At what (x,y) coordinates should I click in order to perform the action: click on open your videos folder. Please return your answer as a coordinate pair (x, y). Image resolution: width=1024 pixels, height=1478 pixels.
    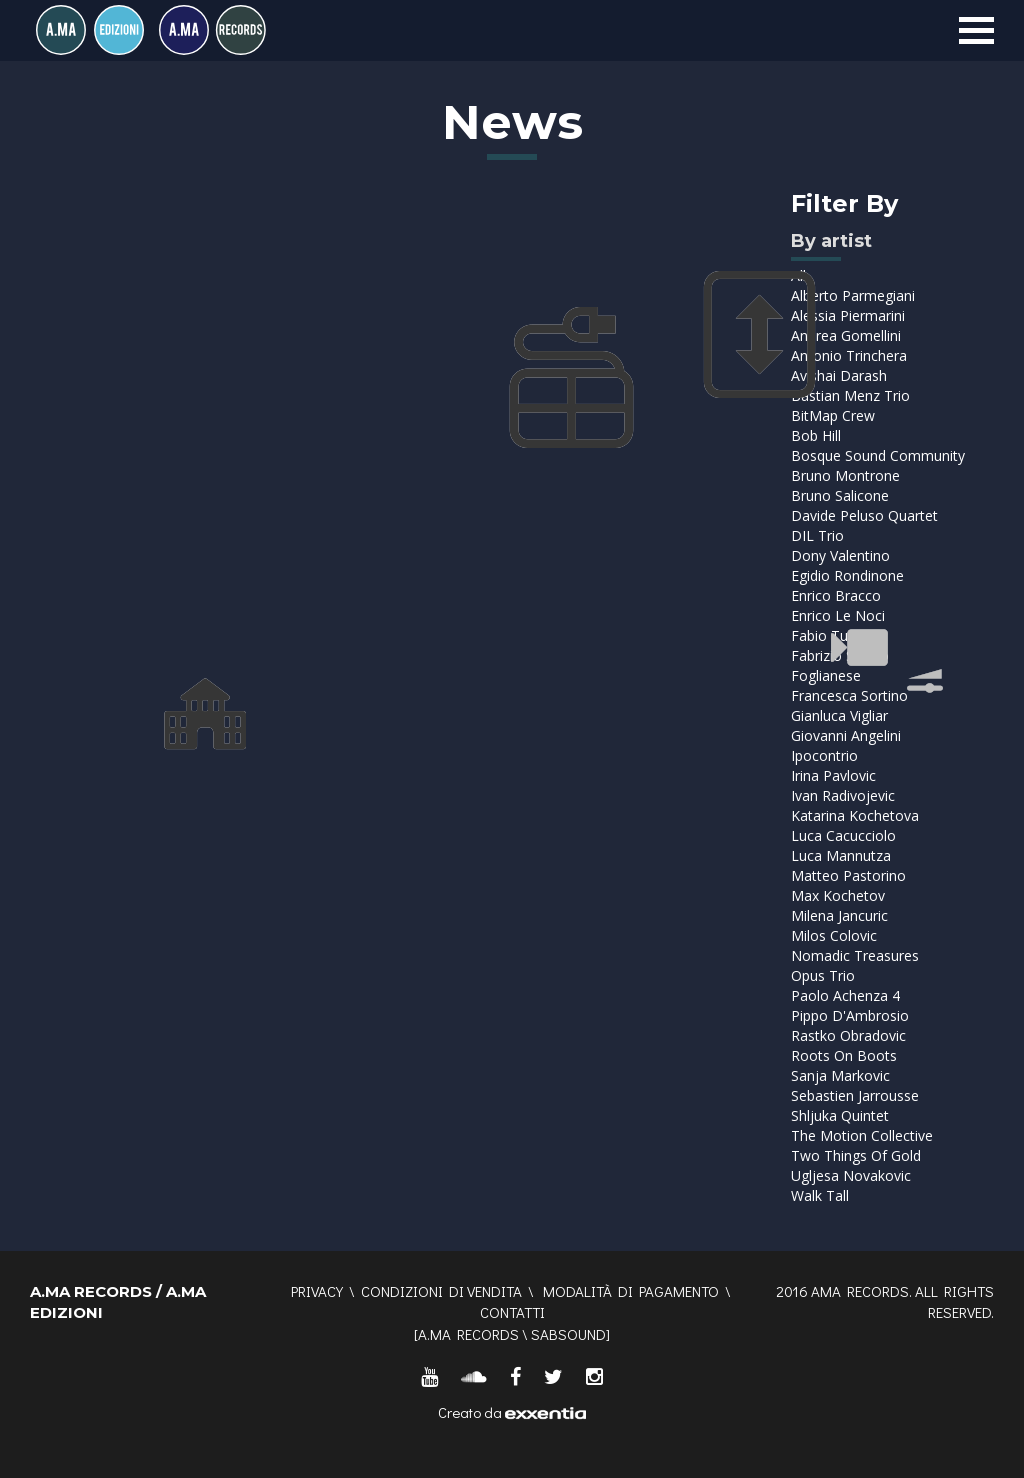
    Looking at the image, I should click on (859, 645).